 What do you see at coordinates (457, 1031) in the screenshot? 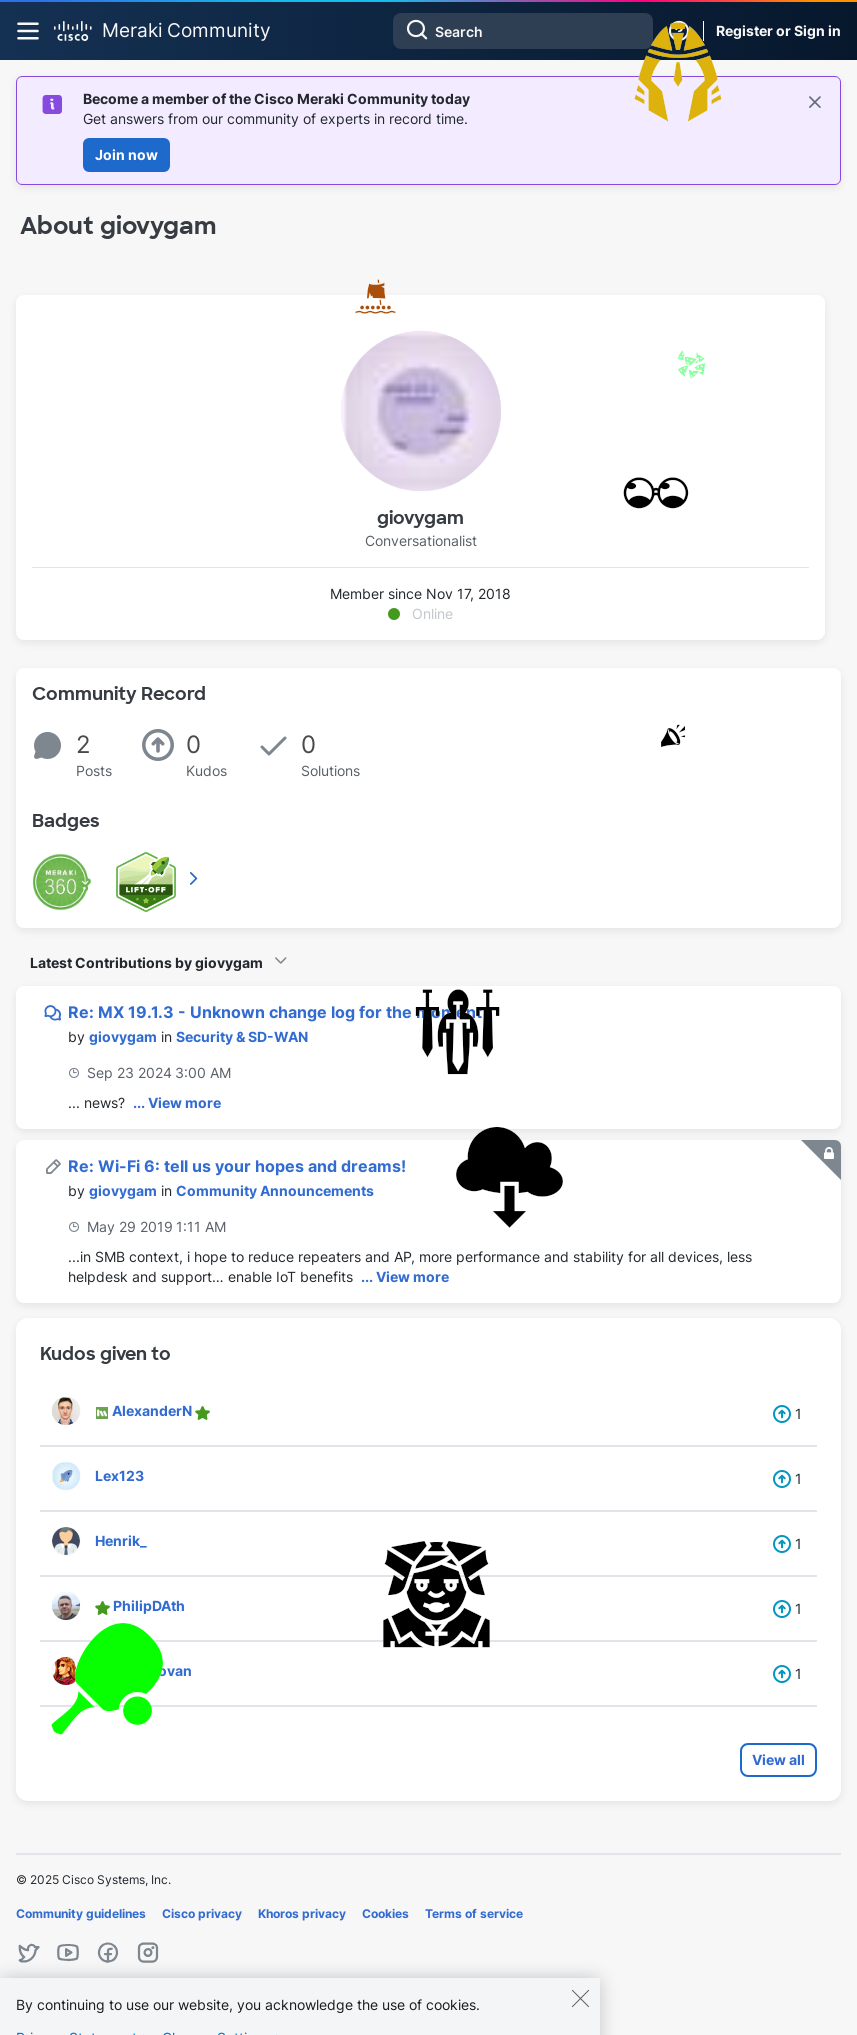
I see `select a knight or warrior character class` at bounding box center [457, 1031].